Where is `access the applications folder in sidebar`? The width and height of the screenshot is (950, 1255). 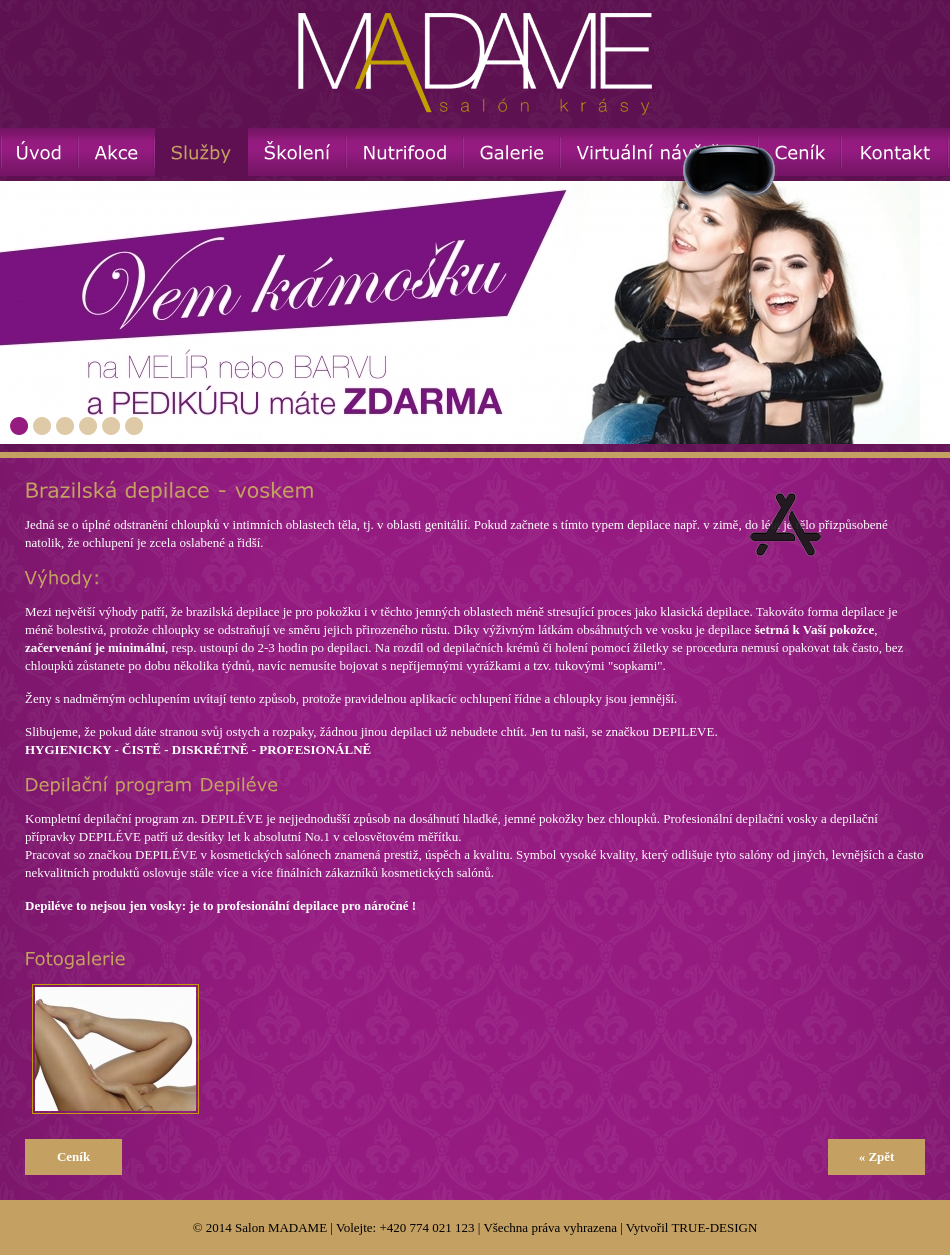 access the applications folder in sidebar is located at coordinates (785, 524).